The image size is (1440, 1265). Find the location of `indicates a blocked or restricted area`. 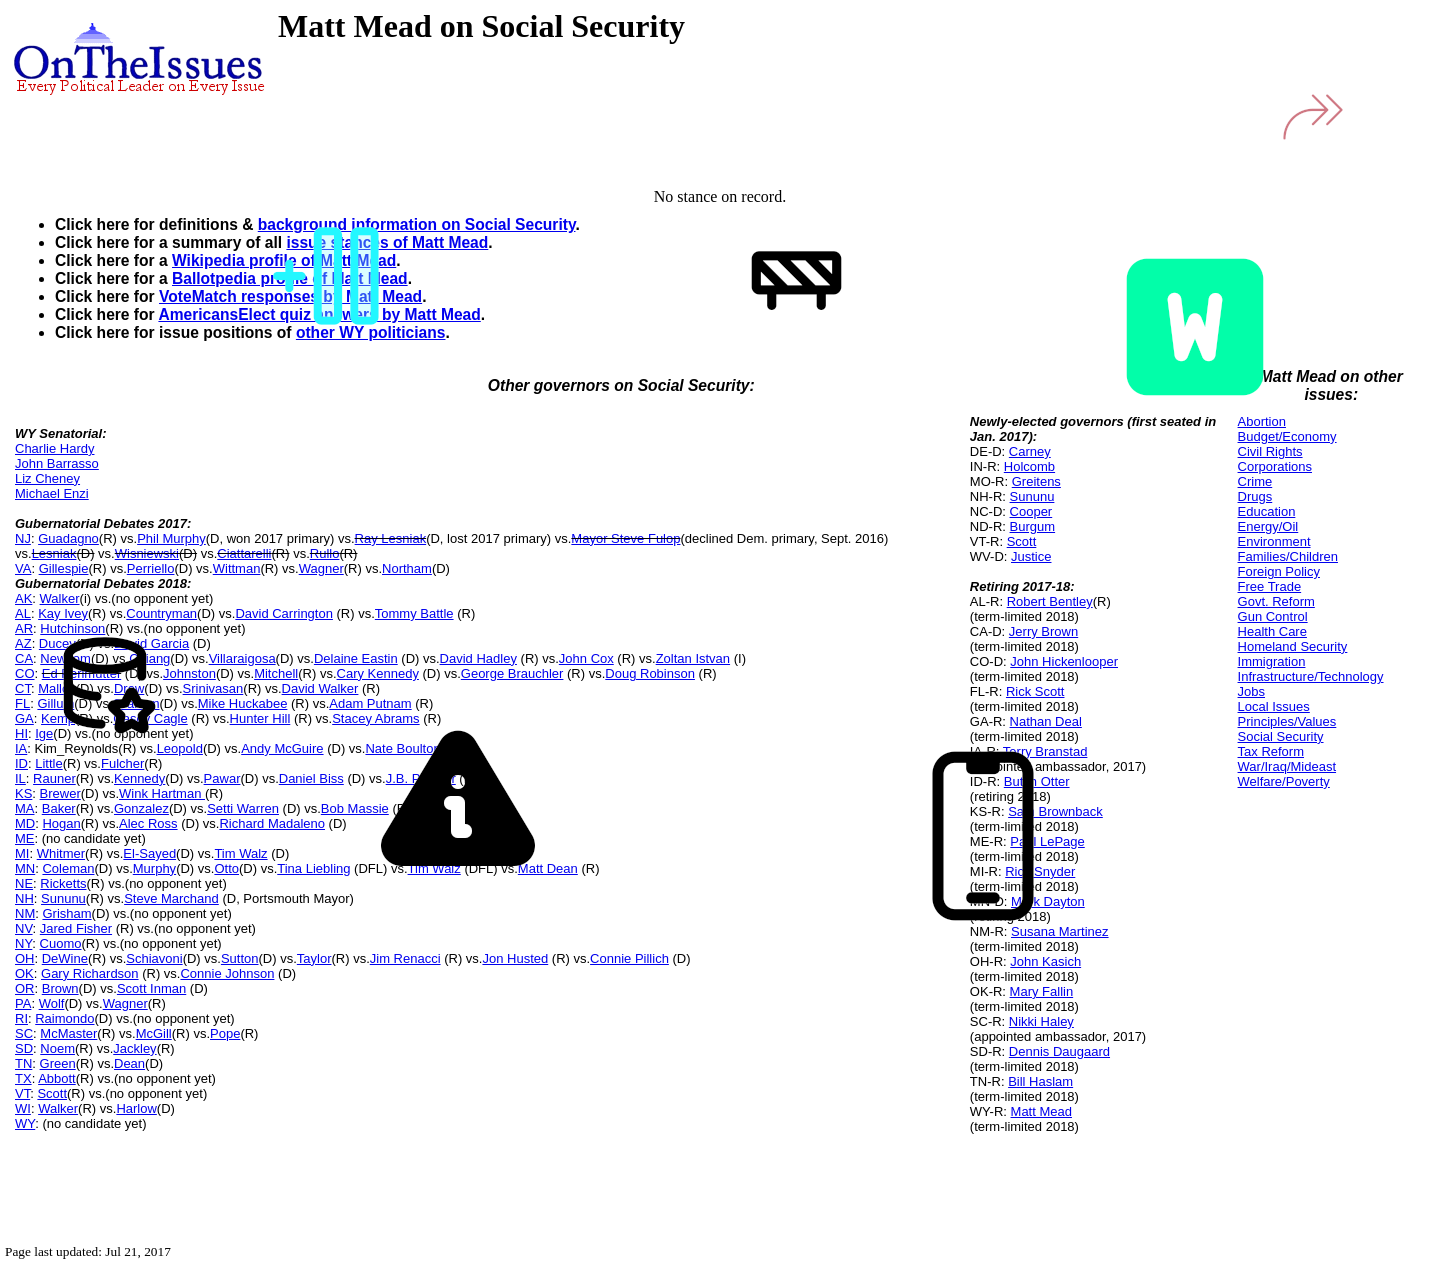

indicates a blocked or restricted area is located at coordinates (796, 277).